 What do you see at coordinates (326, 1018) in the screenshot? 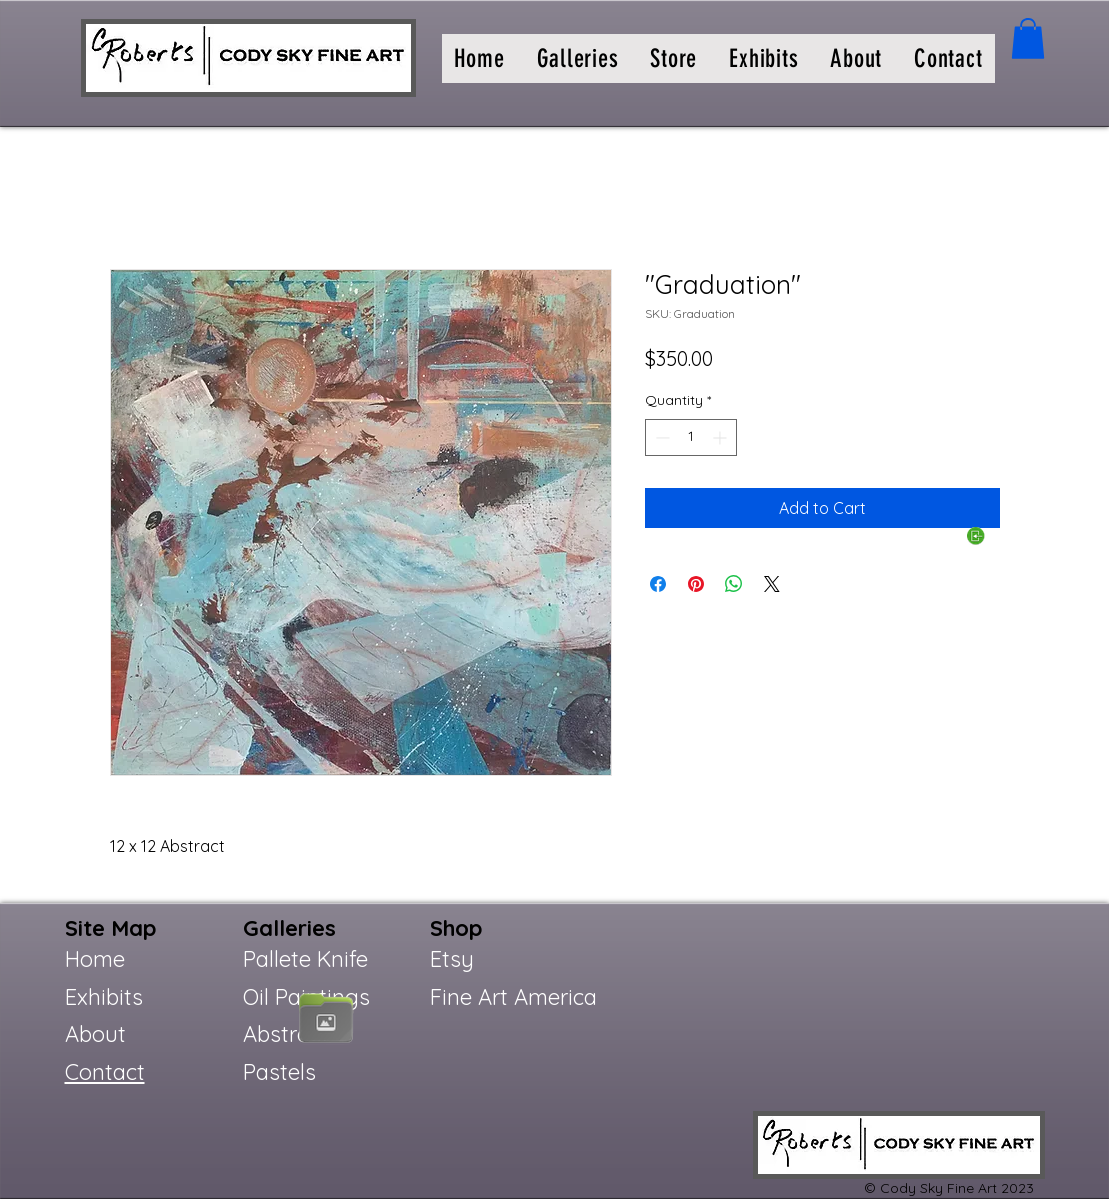
I see `open pictures folder` at bounding box center [326, 1018].